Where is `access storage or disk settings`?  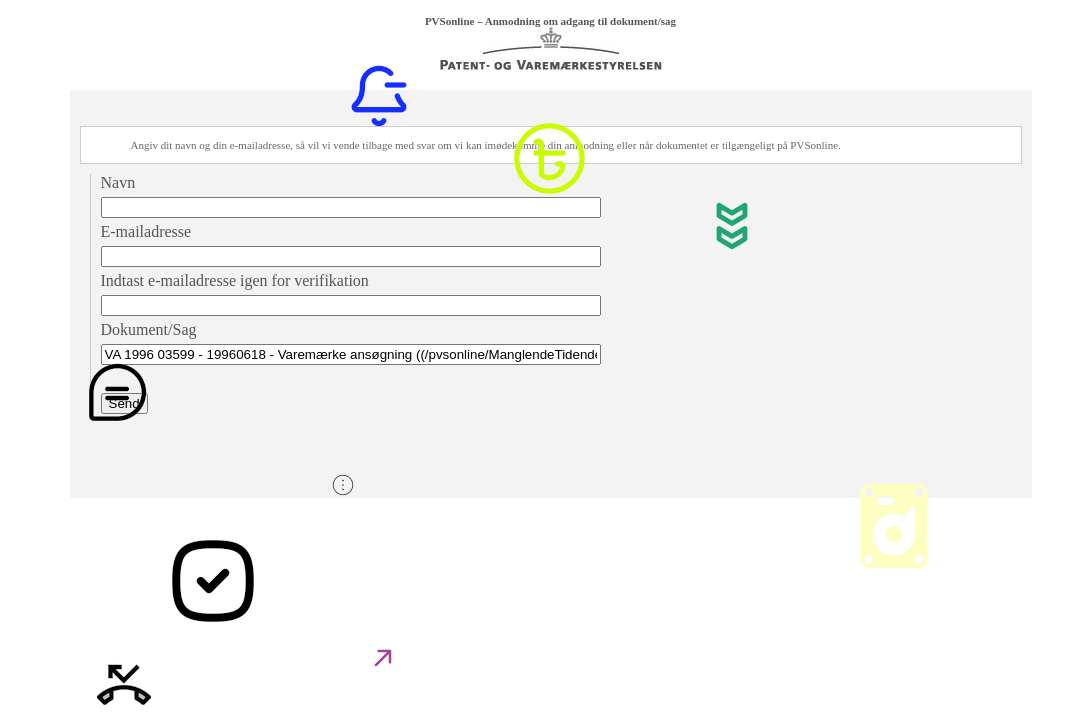
access storage or disk settings is located at coordinates (894, 526).